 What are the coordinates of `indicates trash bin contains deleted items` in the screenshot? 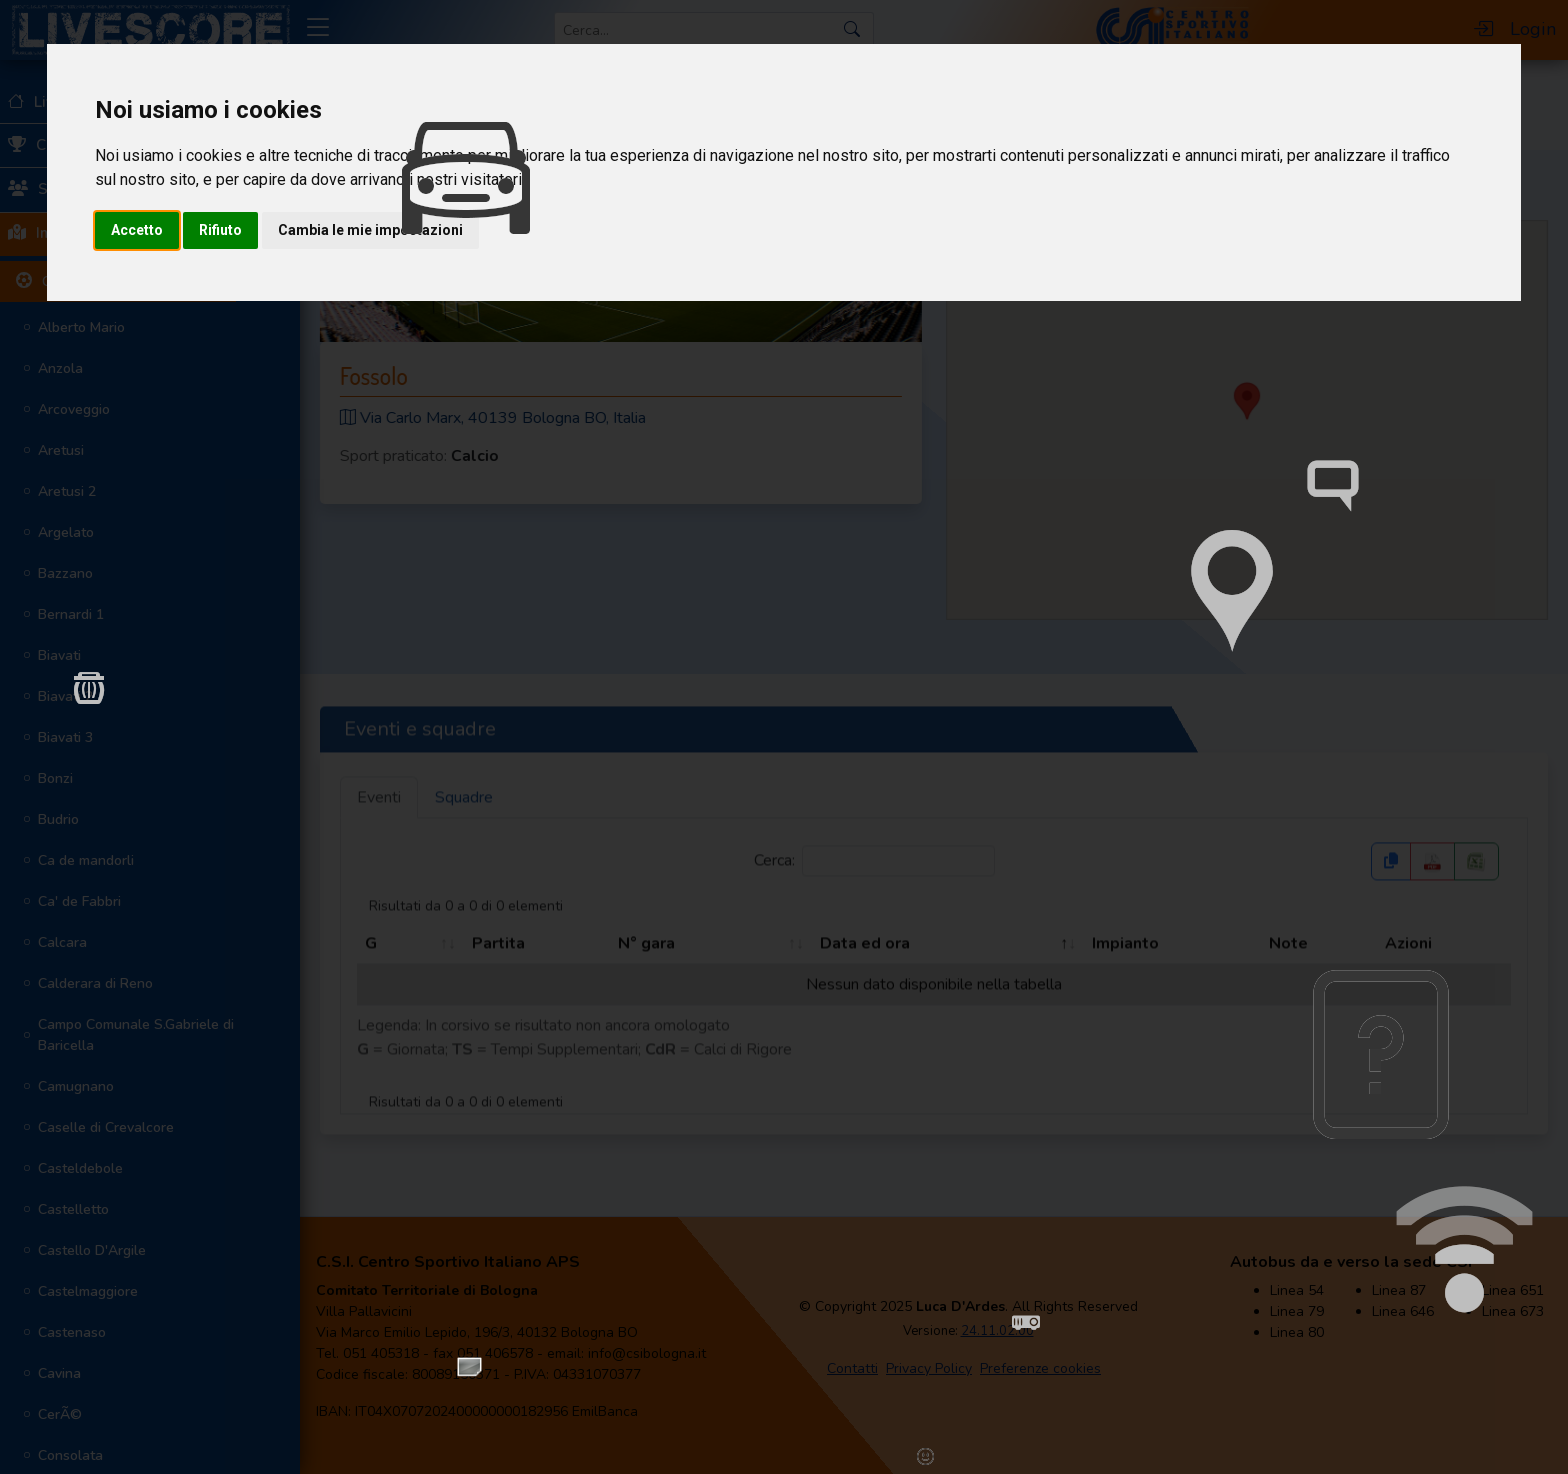 It's located at (90, 688).